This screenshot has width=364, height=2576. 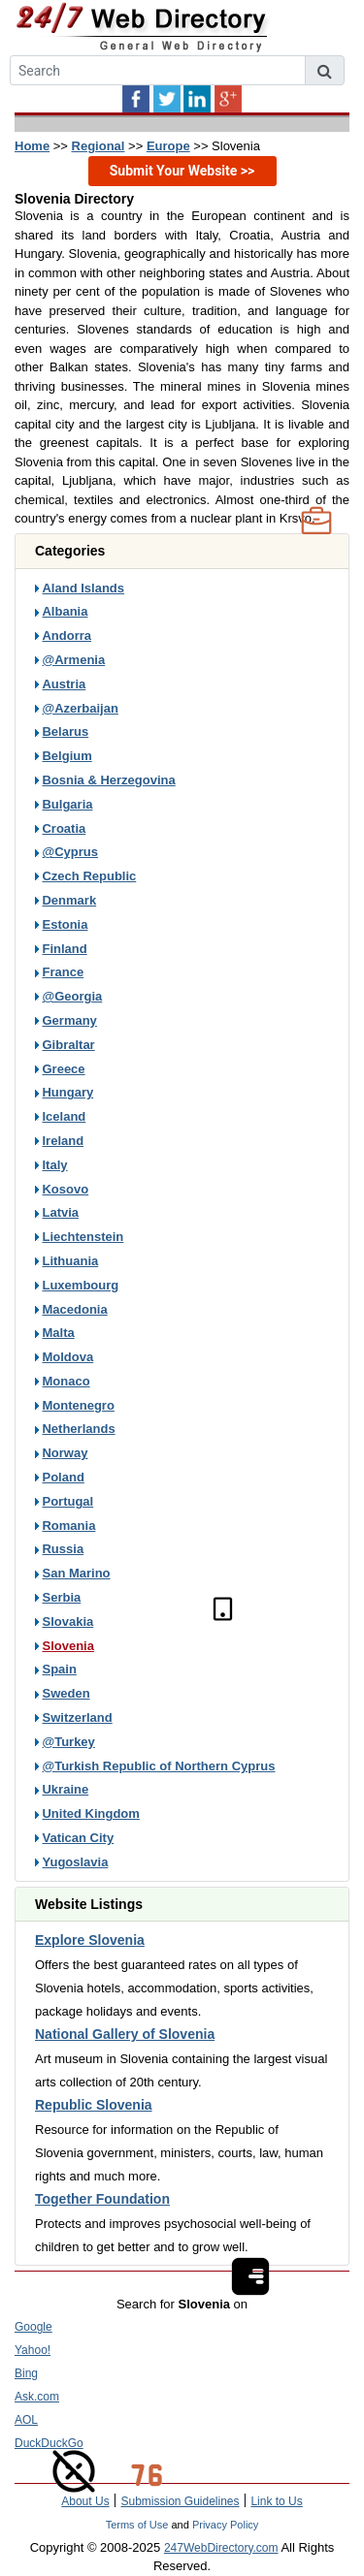 What do you see at coordinates (316, 522) in the screenshot?
I see `access work or business-related content` at bounding box center [316, 522].